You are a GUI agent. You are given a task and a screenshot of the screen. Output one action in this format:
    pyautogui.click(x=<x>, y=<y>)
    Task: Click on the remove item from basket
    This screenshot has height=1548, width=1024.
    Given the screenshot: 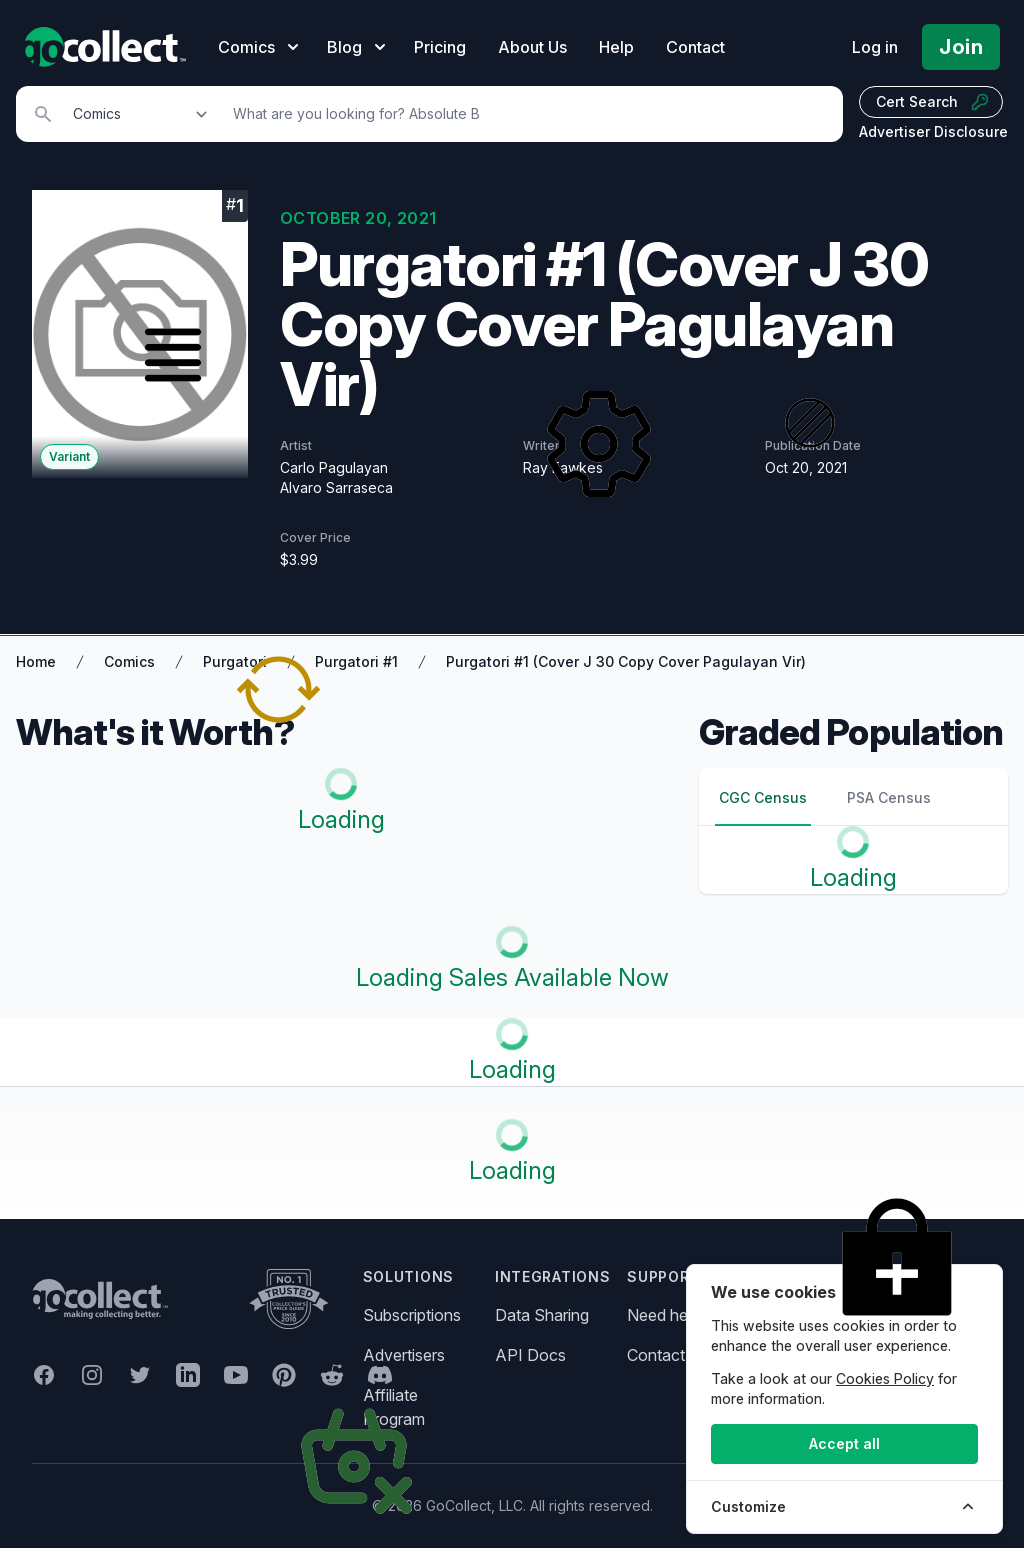 What is the action you would take?
    pyautogui.click(x=354, y=1456)
    